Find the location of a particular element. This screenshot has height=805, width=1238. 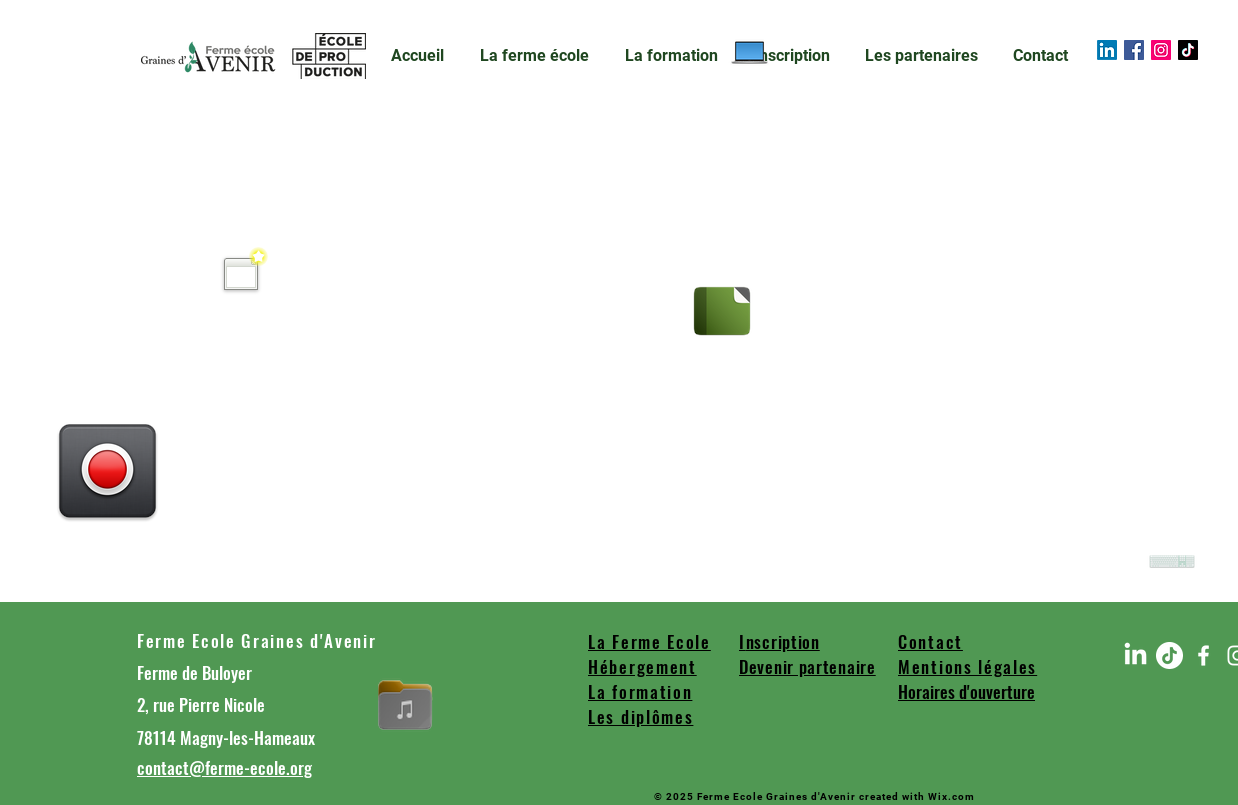

open your music folder is located at coordinates (405, 705).